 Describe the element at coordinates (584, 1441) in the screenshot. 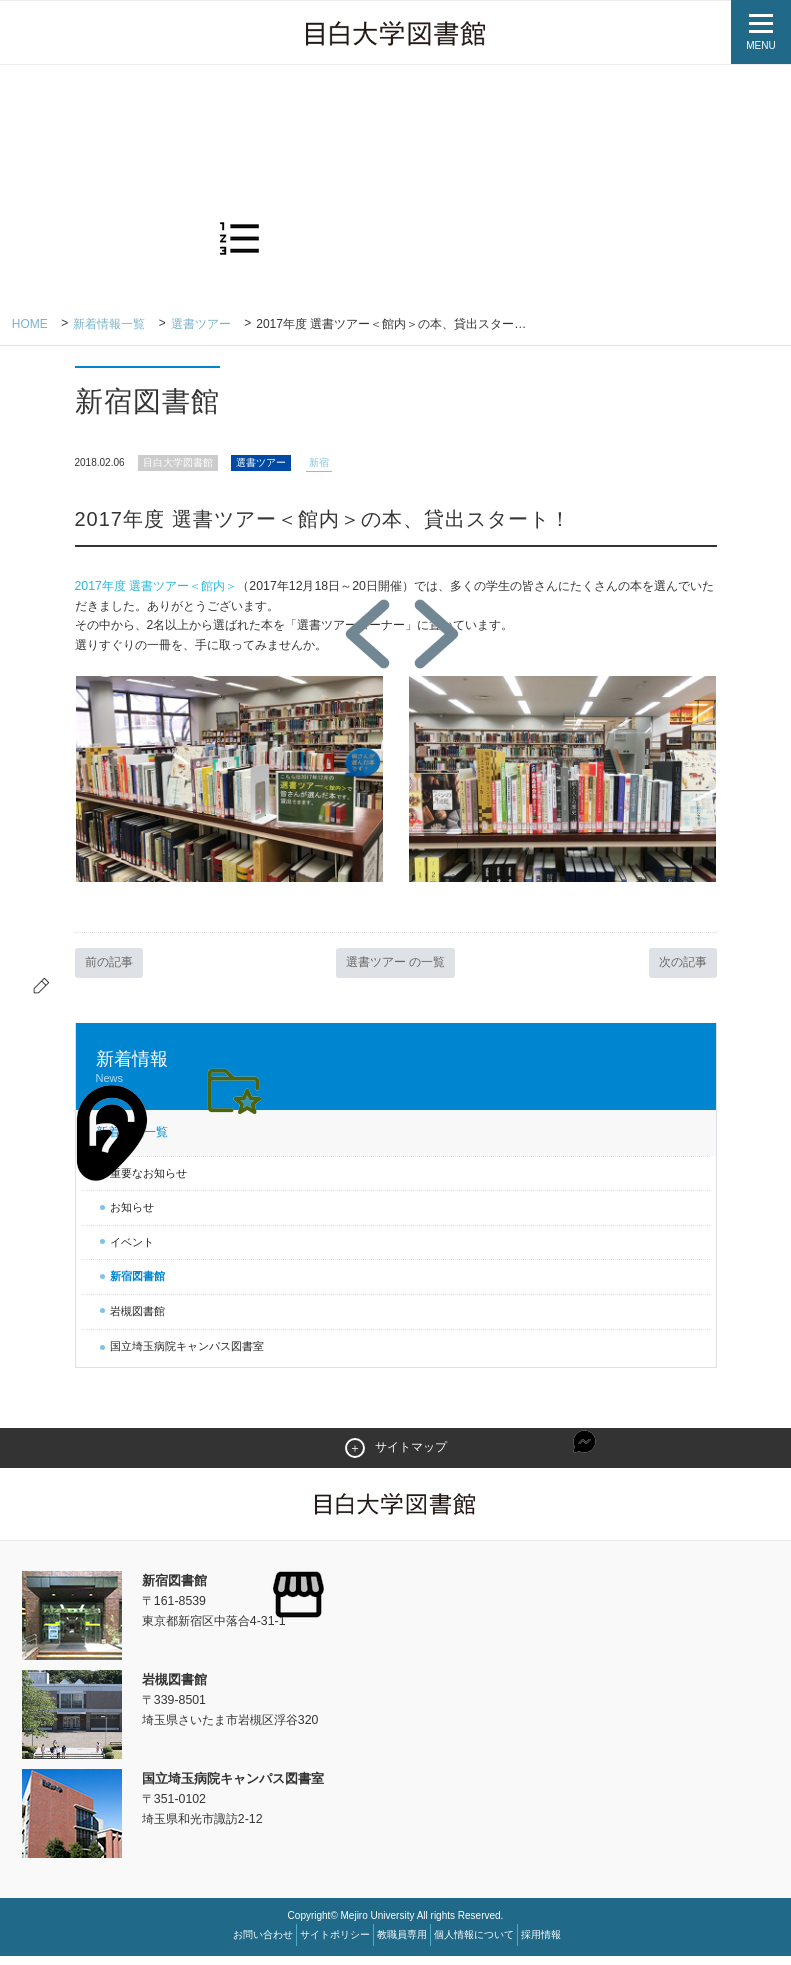

I see `open facebook messenger` at that location.